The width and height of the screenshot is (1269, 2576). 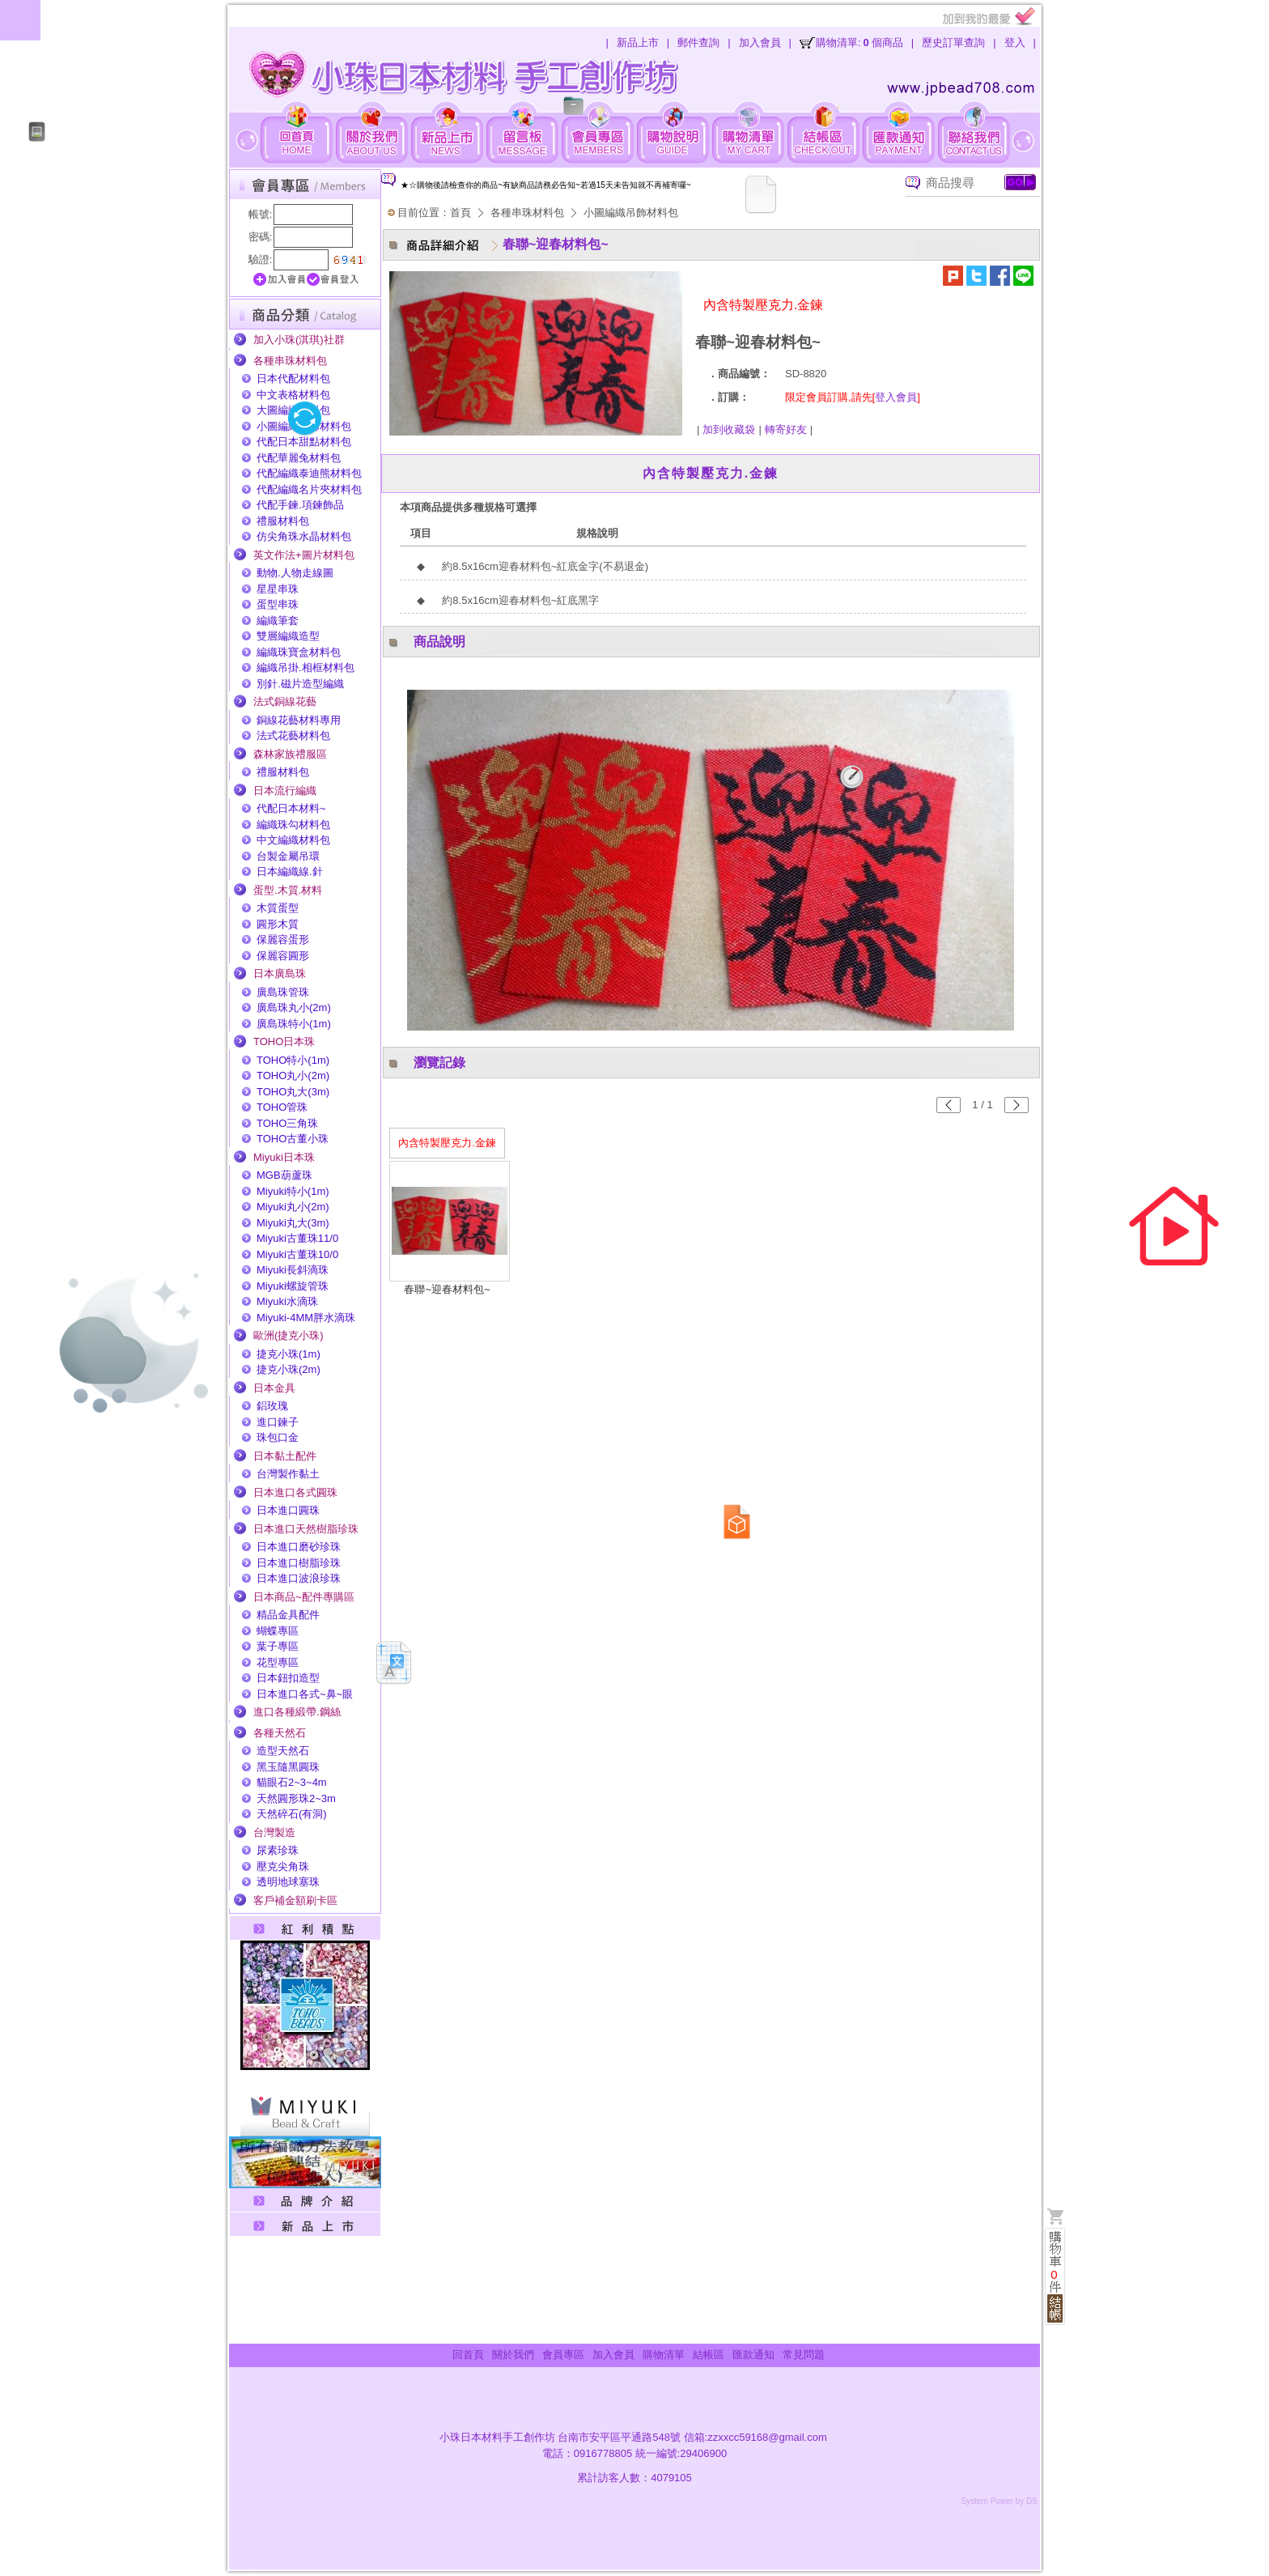 What do you see at coordinates (851, 776) in the screenshot?
I see `open sysprof system profiler` at bounding box center [851, 776].